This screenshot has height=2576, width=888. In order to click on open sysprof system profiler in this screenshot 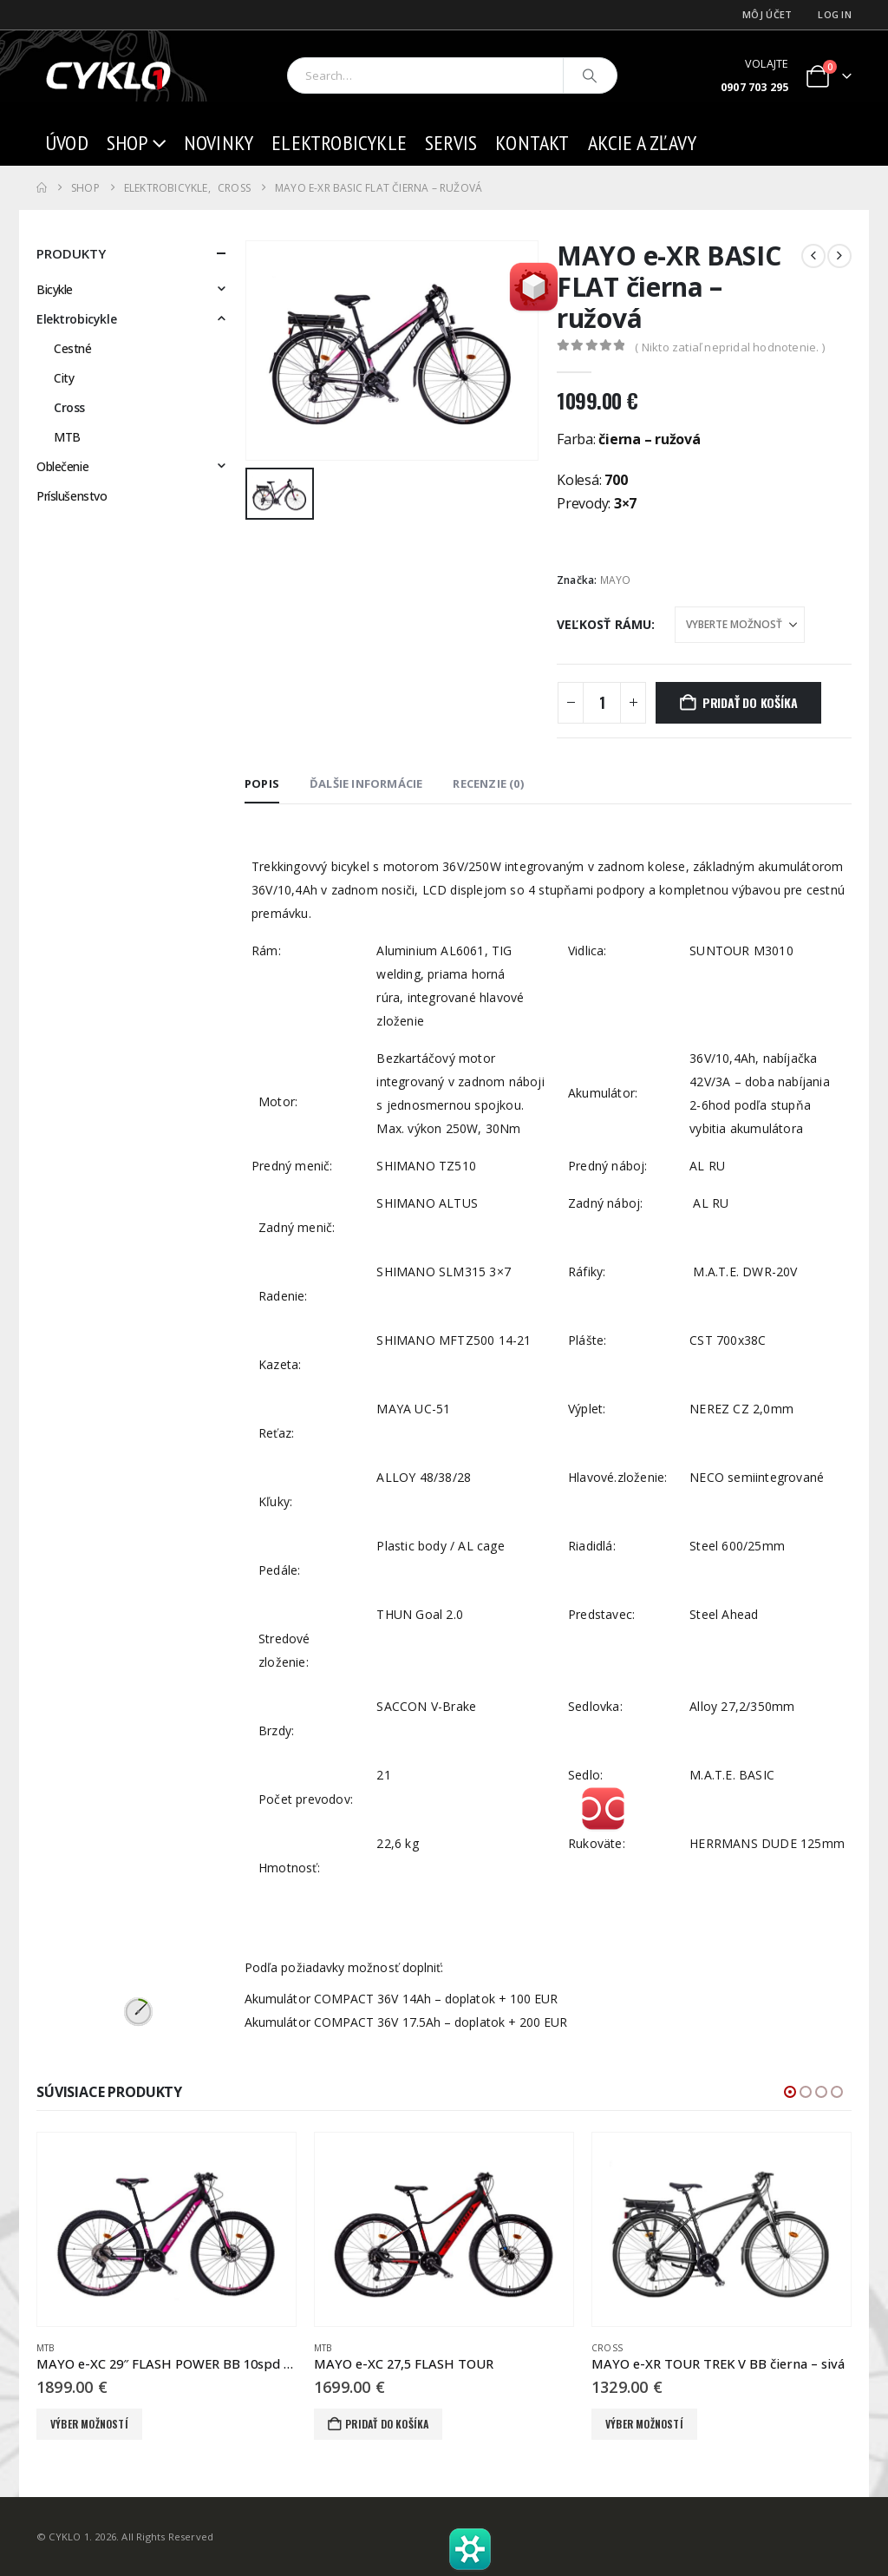, I will do `click(138, 2011)`.